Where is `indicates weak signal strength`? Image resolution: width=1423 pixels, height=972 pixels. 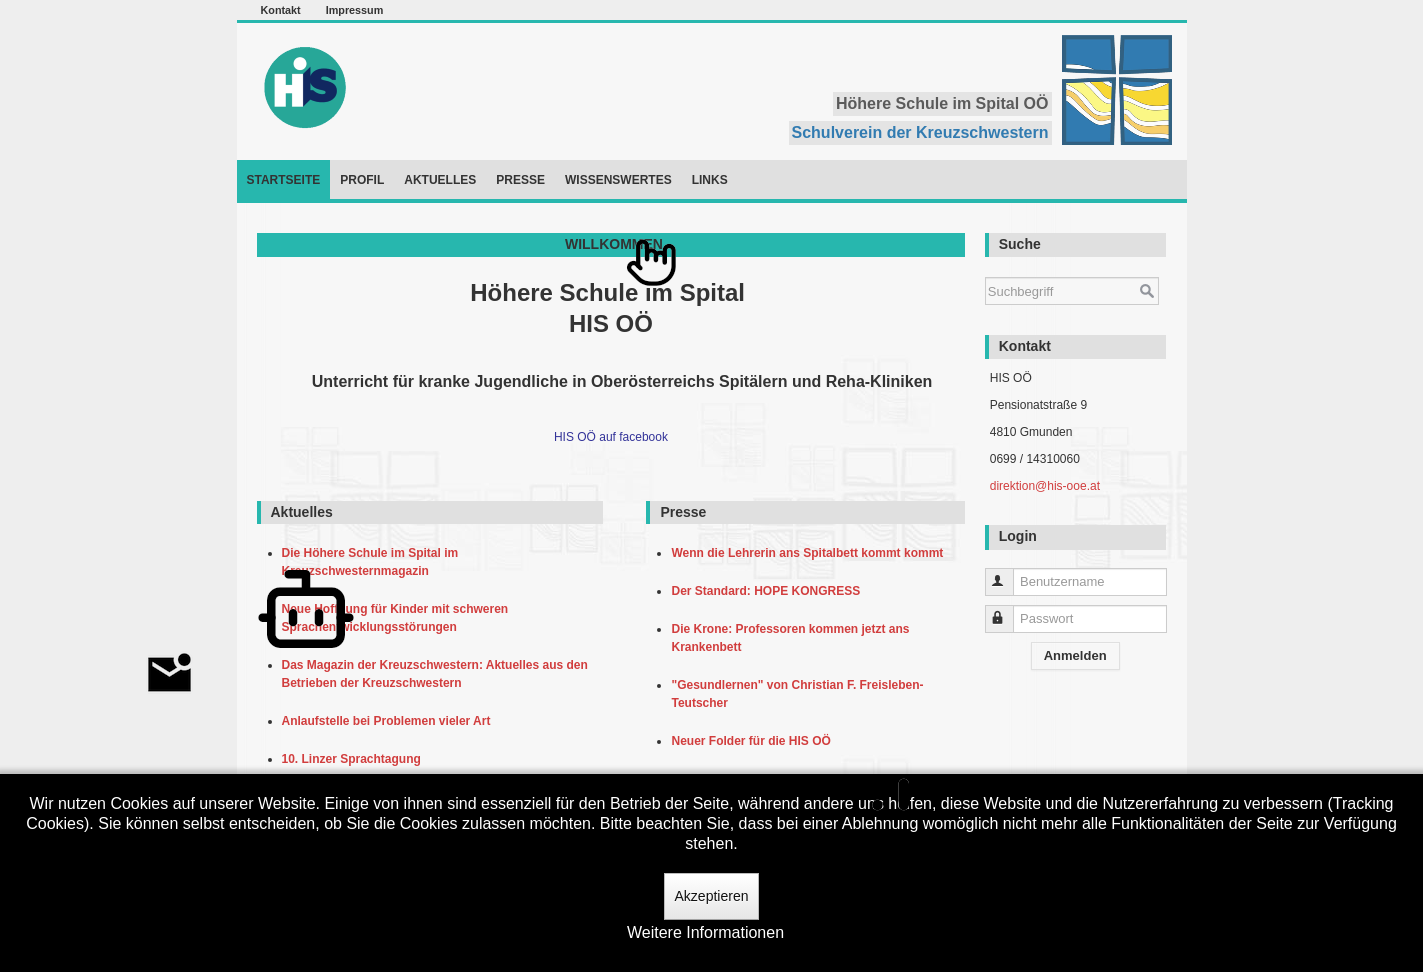
indicates weak signal strength is located at coordinates (930, 763).